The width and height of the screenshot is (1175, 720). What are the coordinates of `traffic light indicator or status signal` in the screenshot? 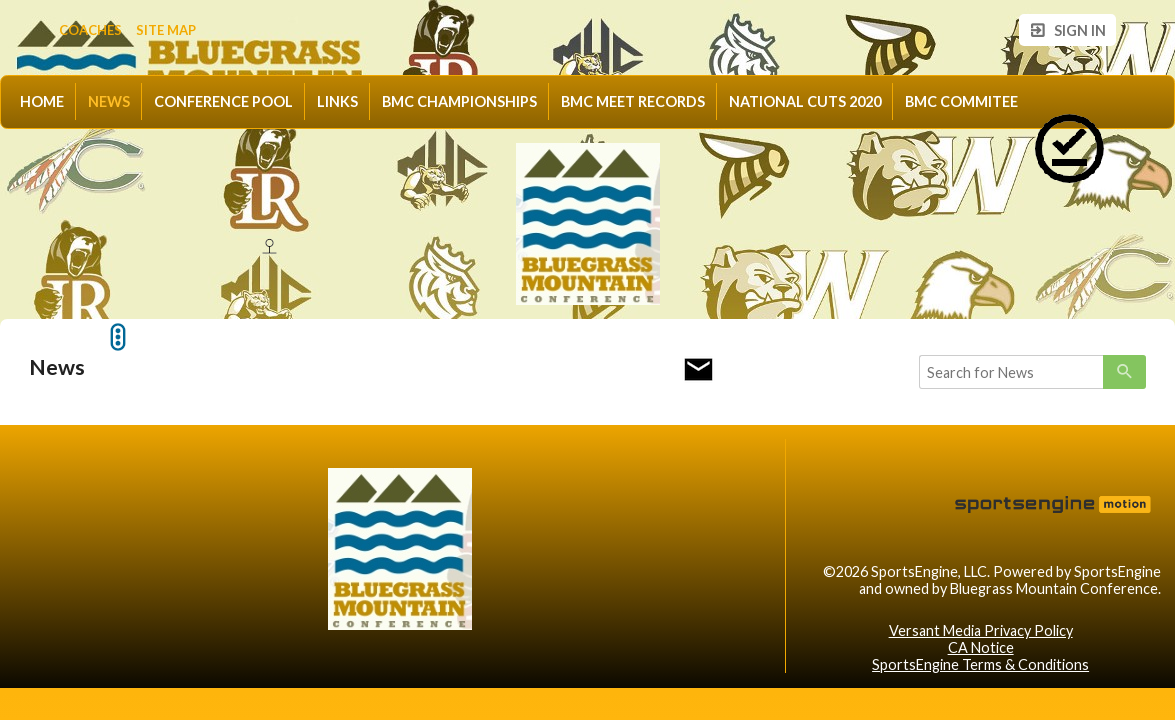 It's located at (118, 337).